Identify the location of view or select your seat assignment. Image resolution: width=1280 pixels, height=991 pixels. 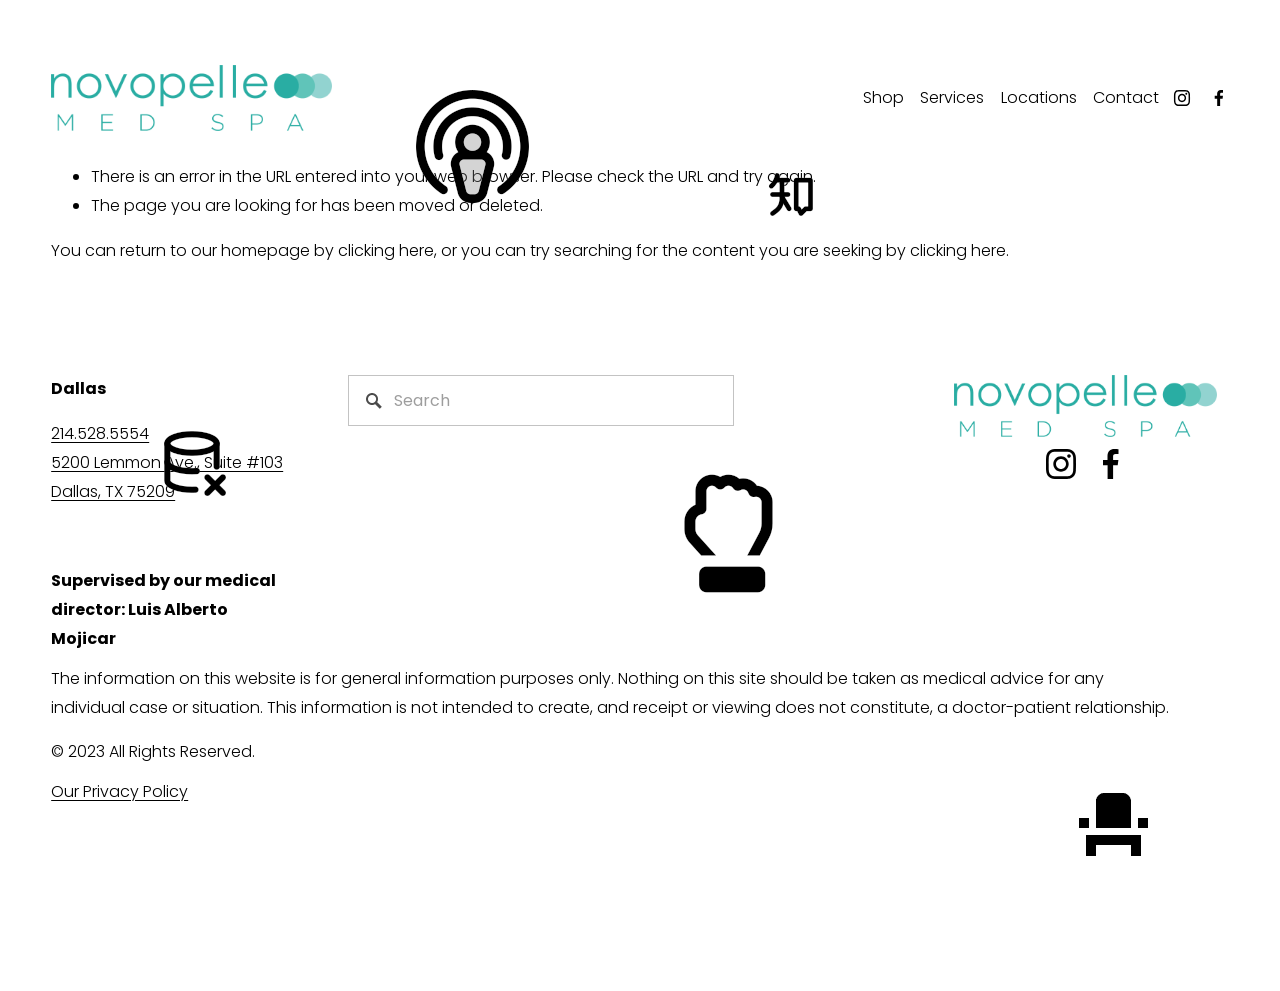
(1113, 824).